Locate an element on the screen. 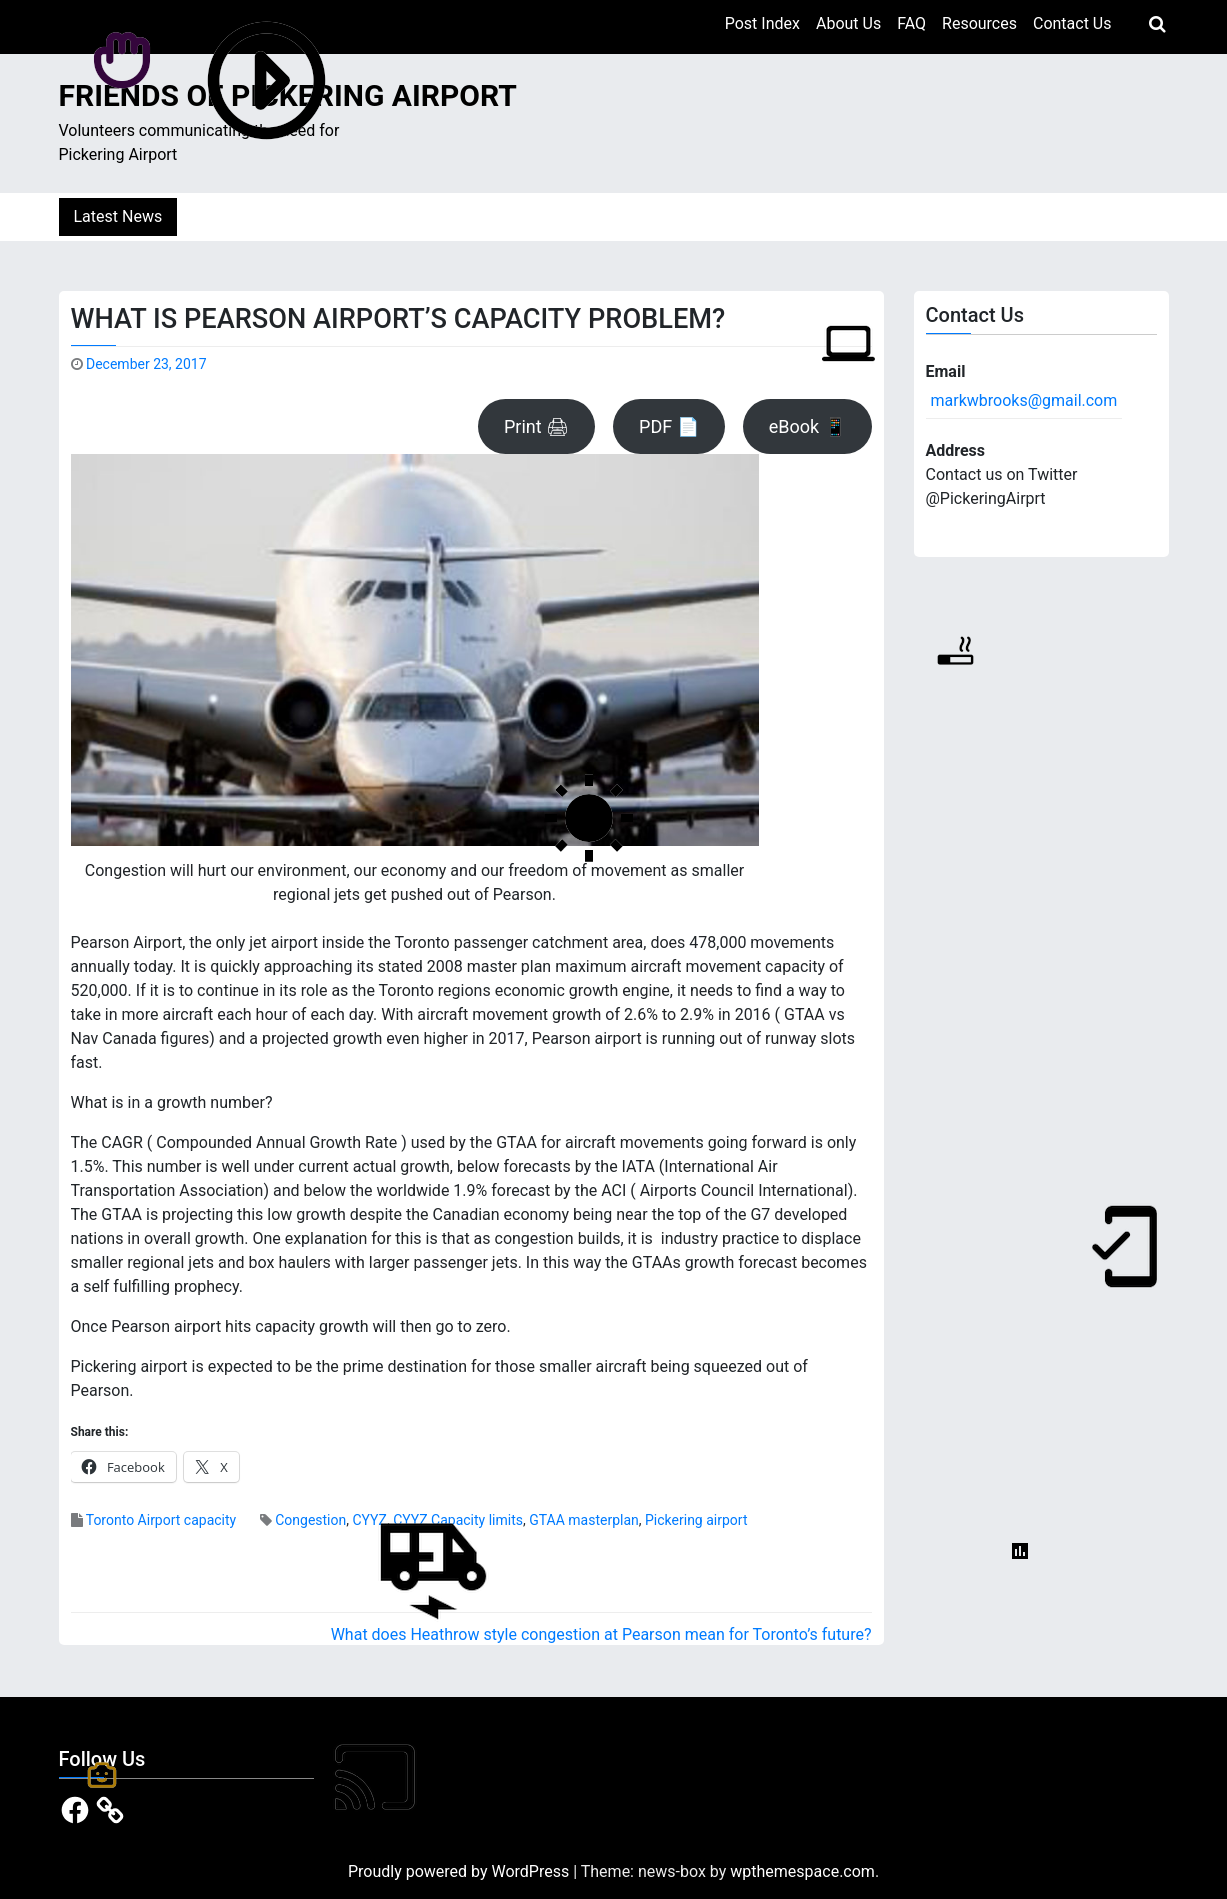  drag to reorder items is located at coordinates (122, 53).